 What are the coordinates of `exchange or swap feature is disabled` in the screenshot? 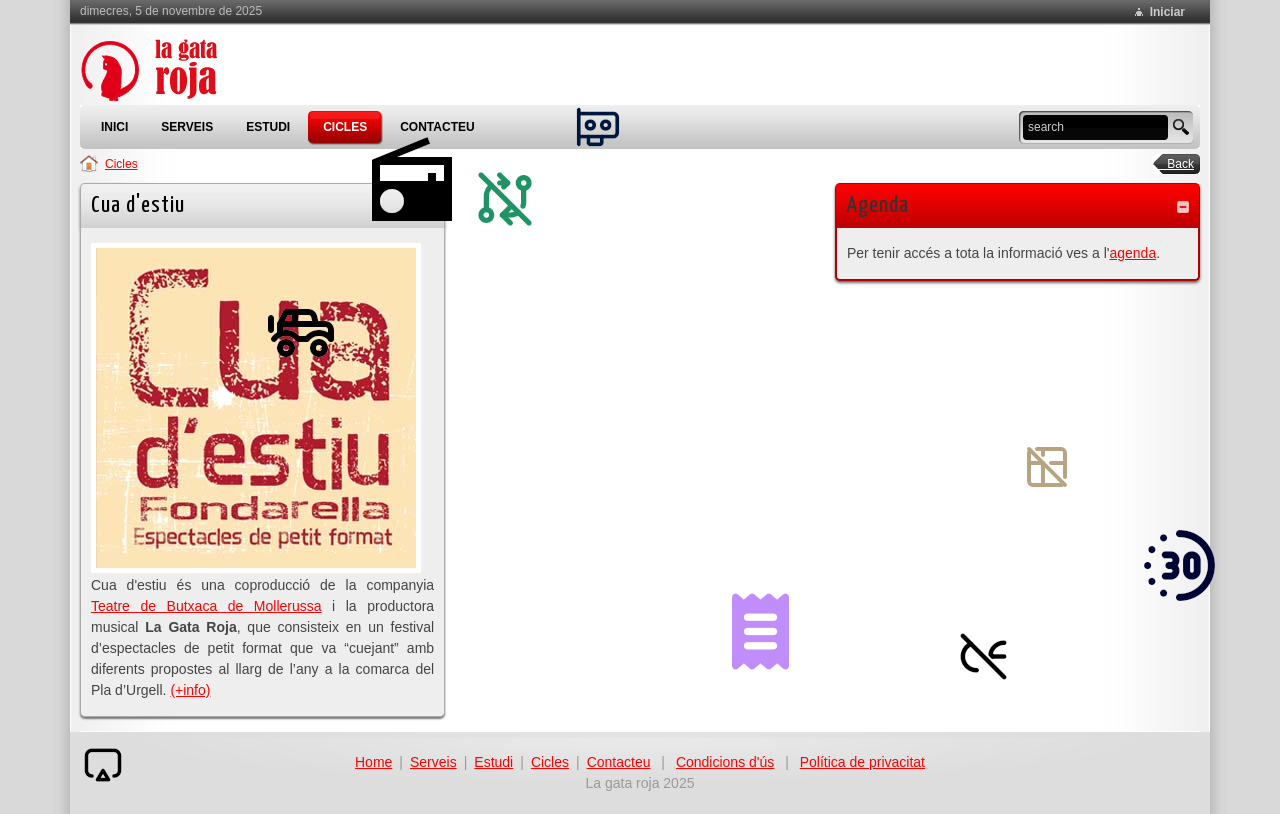 It's located at (505, 199).